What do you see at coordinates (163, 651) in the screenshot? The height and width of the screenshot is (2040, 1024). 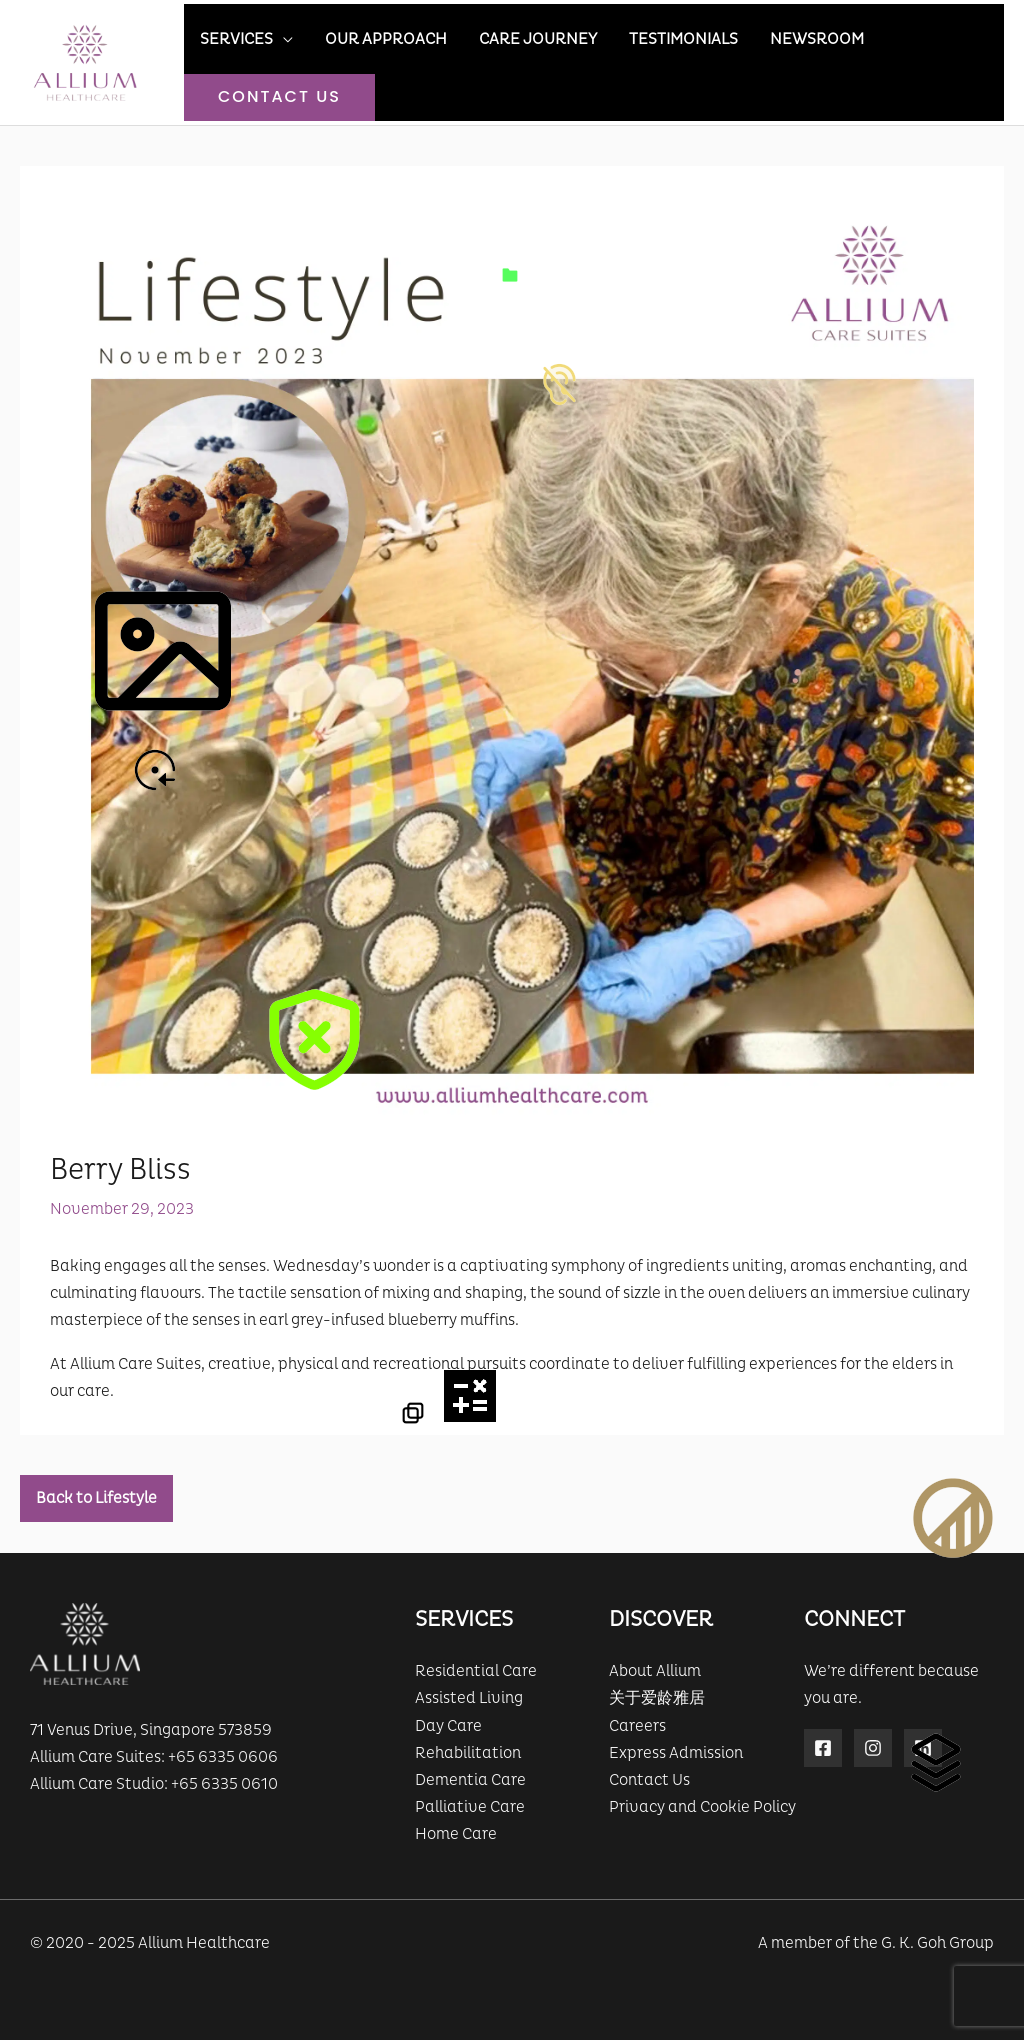 I see `view media file` at bounding box center [163, 651].